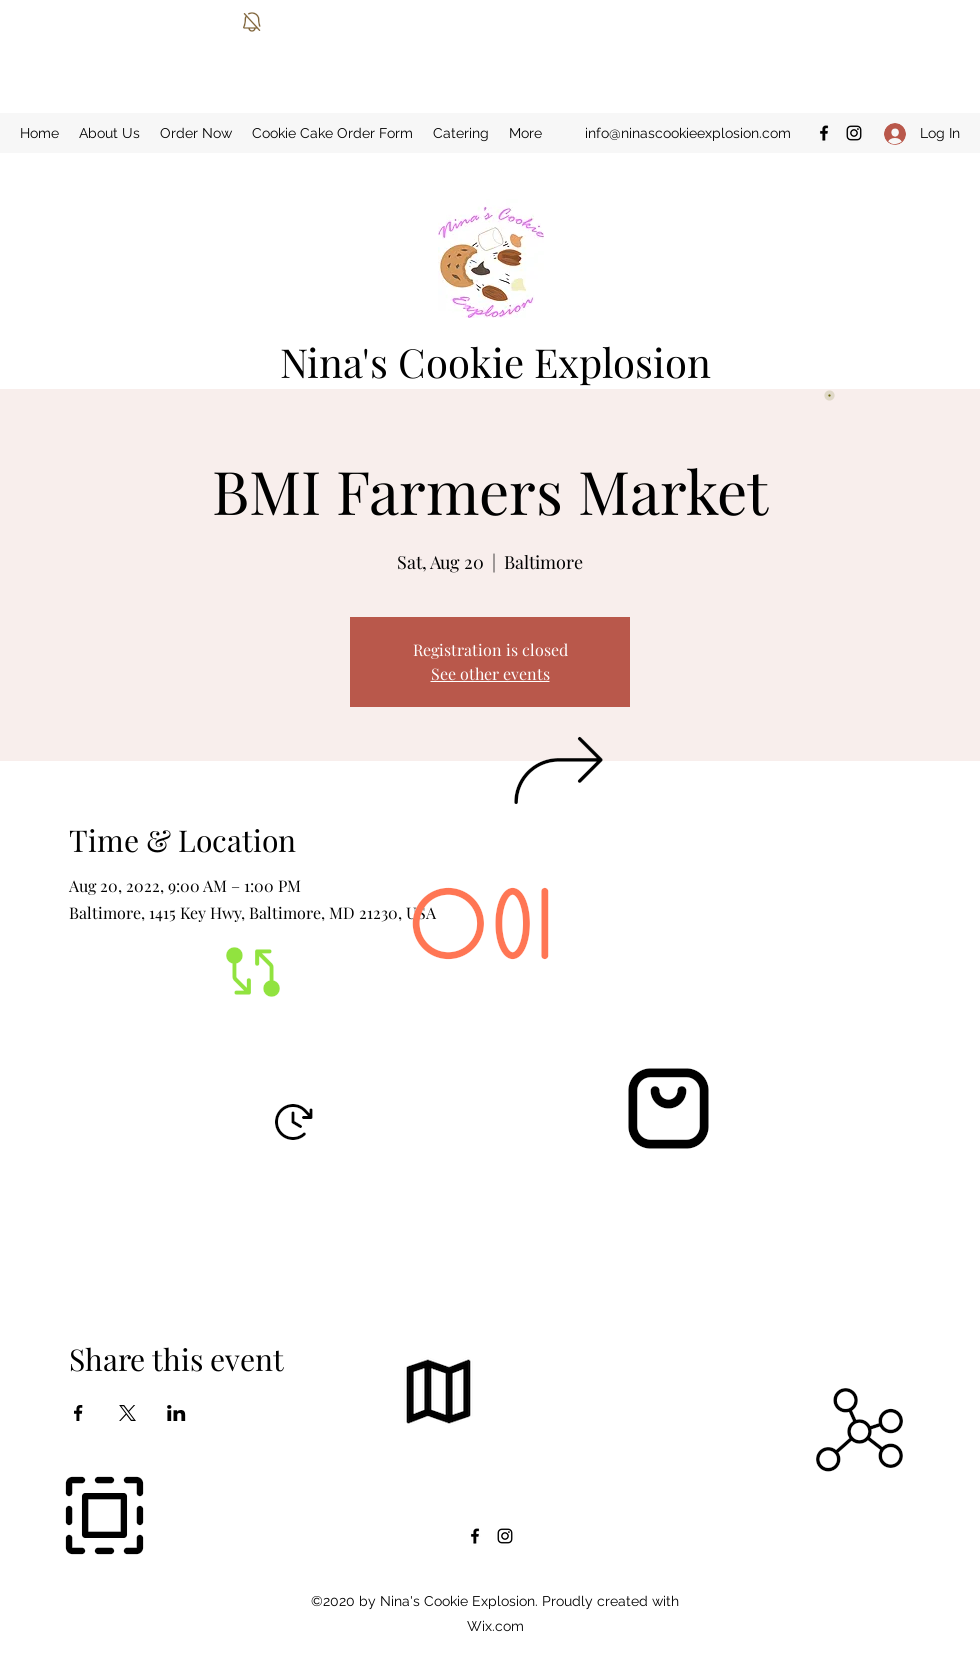 This screenshot has height=1670, width=980. I want to click on select all items in the current view, so click(104, 1515).